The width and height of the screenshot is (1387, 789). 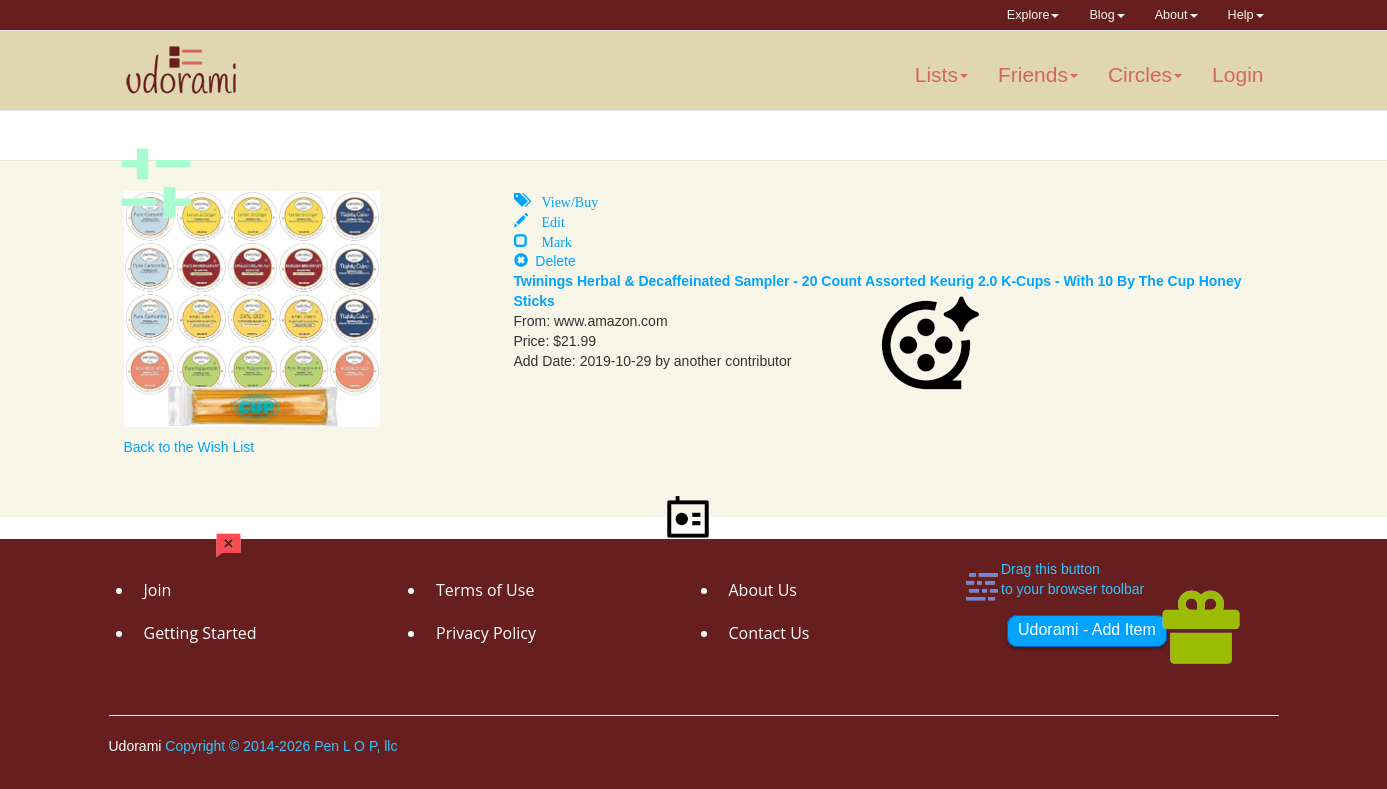 I want to click on open radio or audio streaming app, so click(x=688, y=519).